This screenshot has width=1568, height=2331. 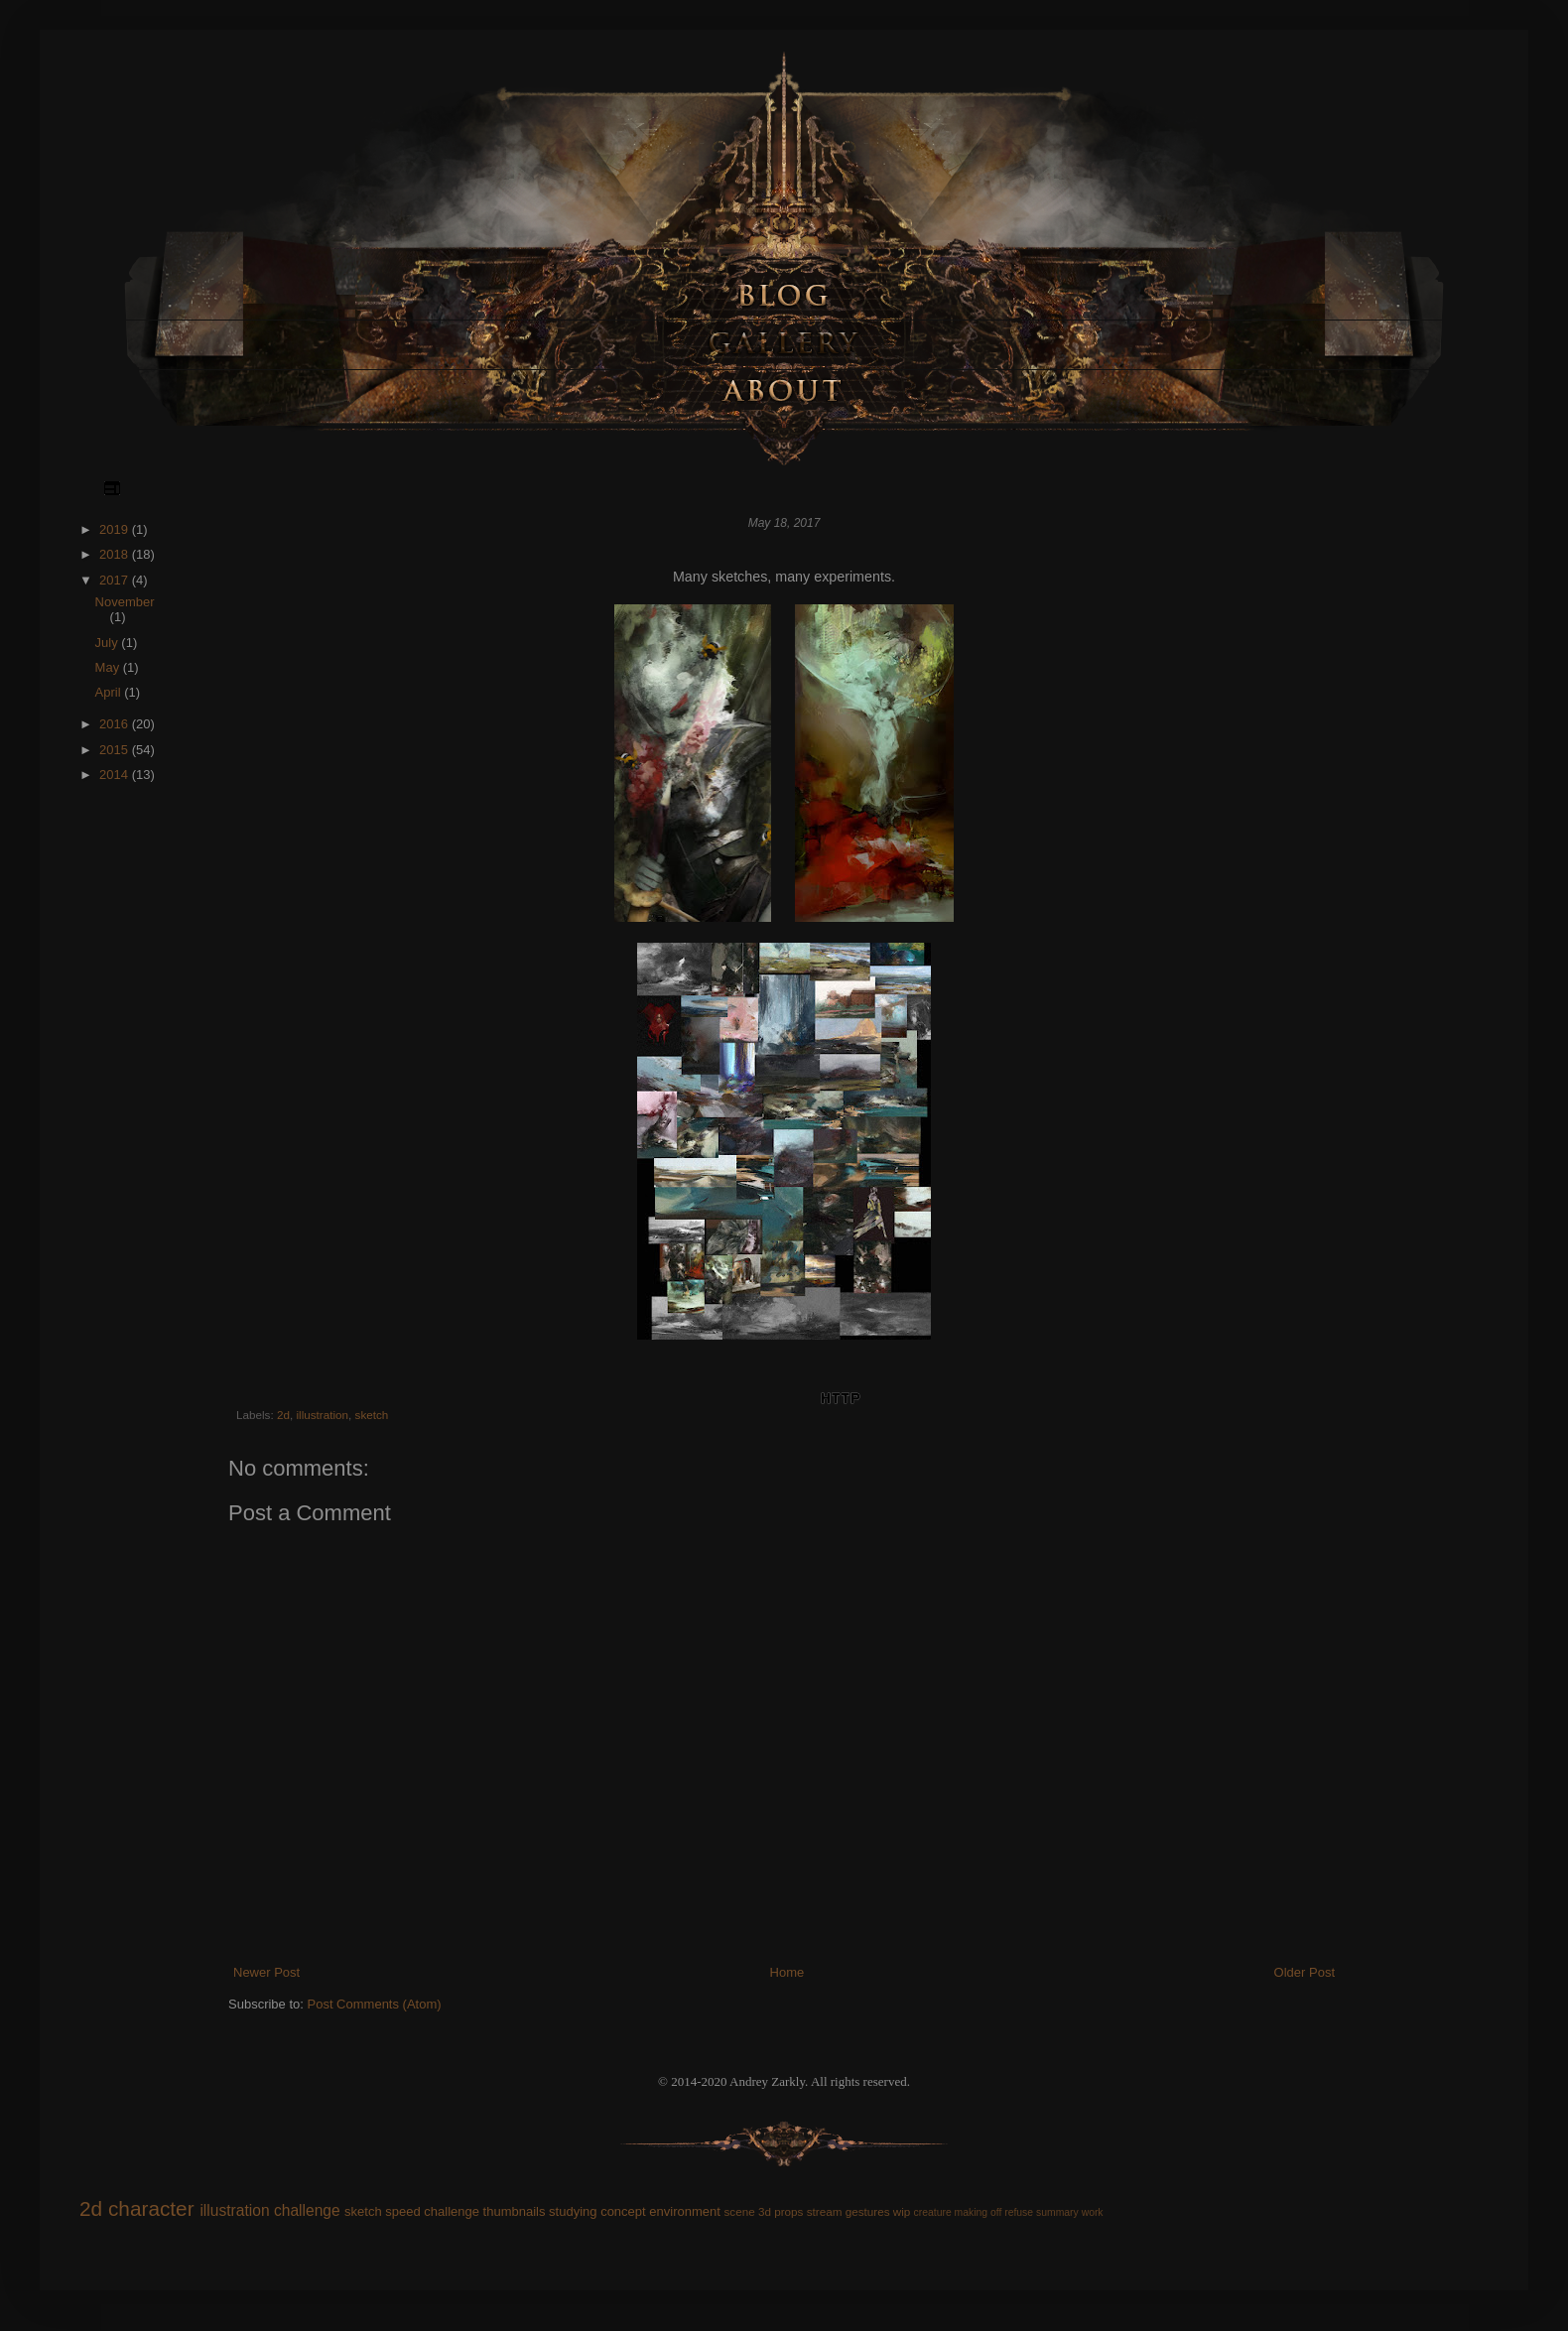 I want to click on indicates a web link or URL, so click(x=841, y=1398).